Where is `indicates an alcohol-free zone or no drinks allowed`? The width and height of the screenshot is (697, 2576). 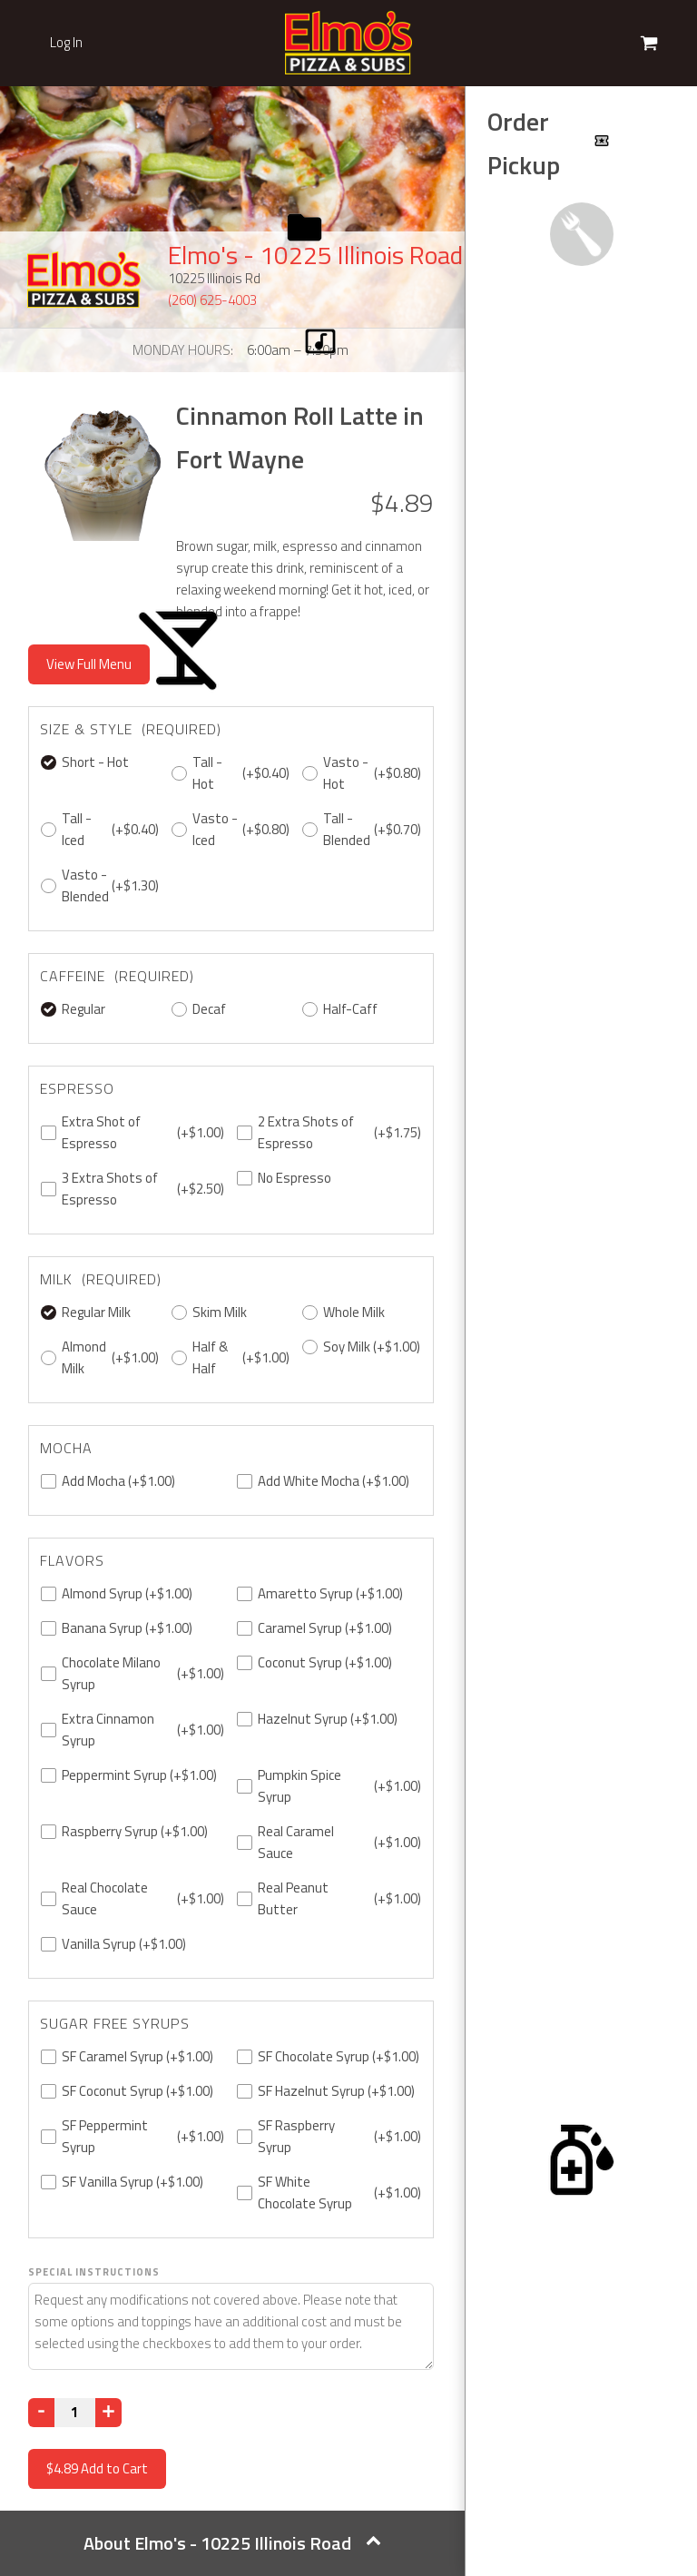
indicates an alcohol-free zone or no drinks allowed is located at coordinates (181, 648).